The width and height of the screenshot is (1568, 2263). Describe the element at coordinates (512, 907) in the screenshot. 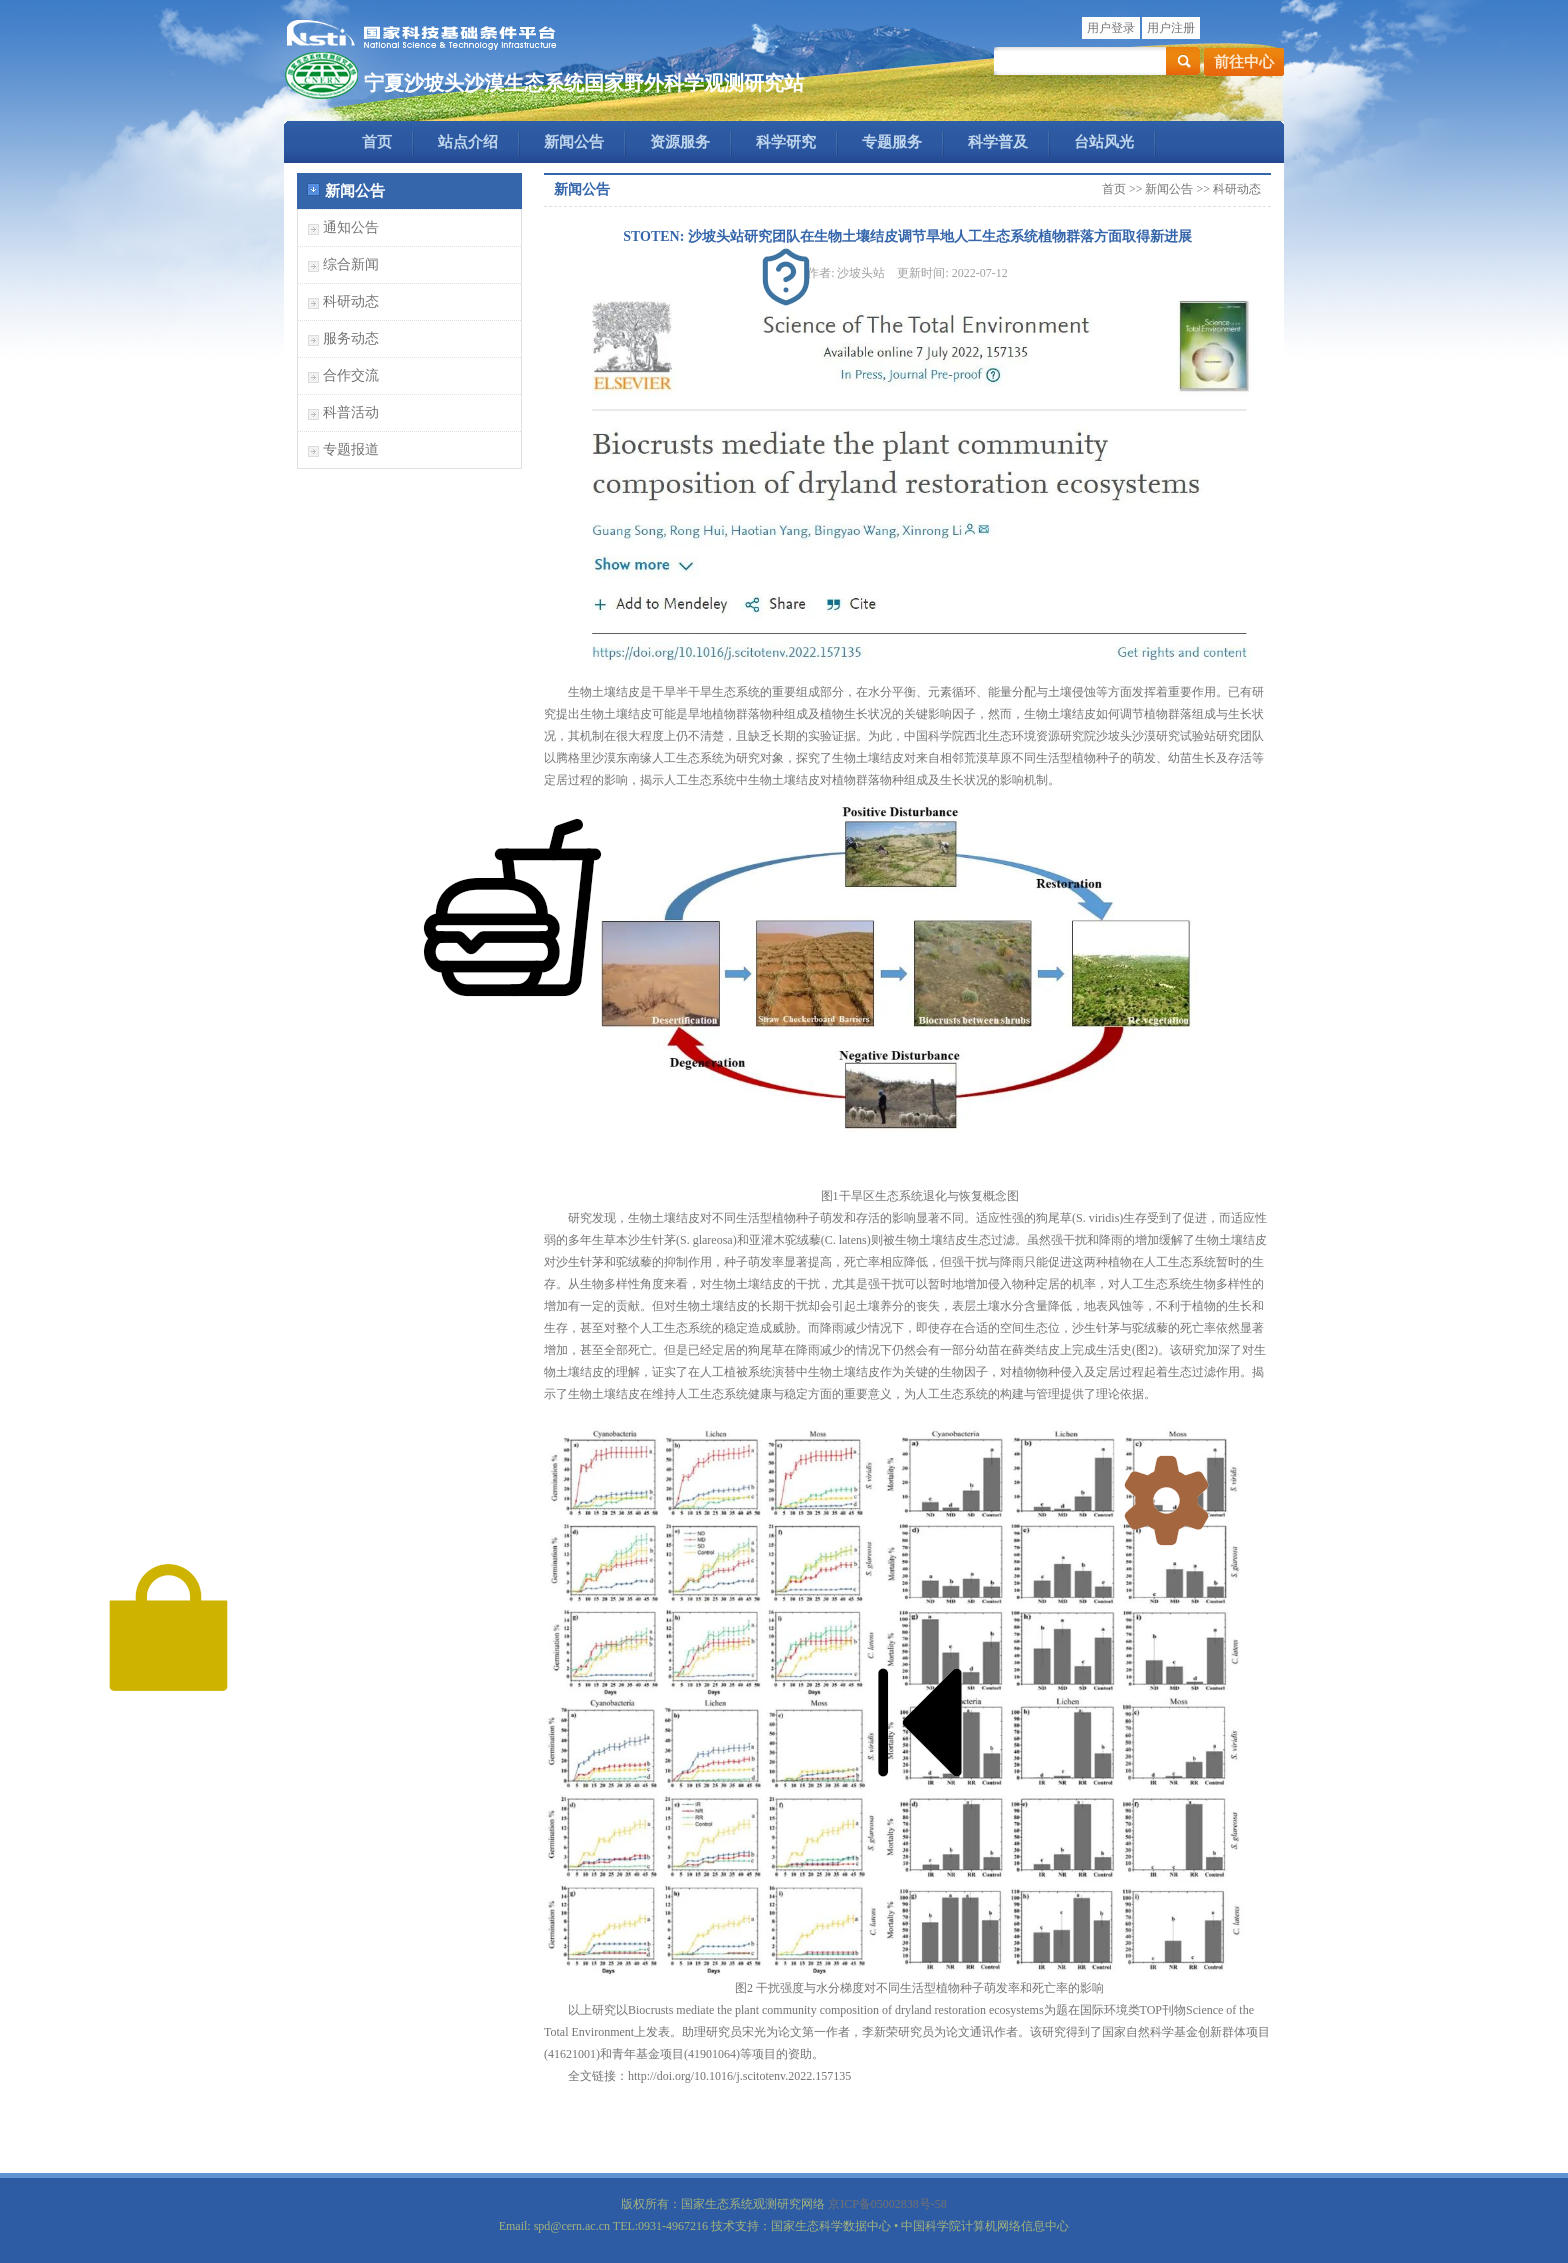

I see `browse nearby fast food restaurants` at that location.